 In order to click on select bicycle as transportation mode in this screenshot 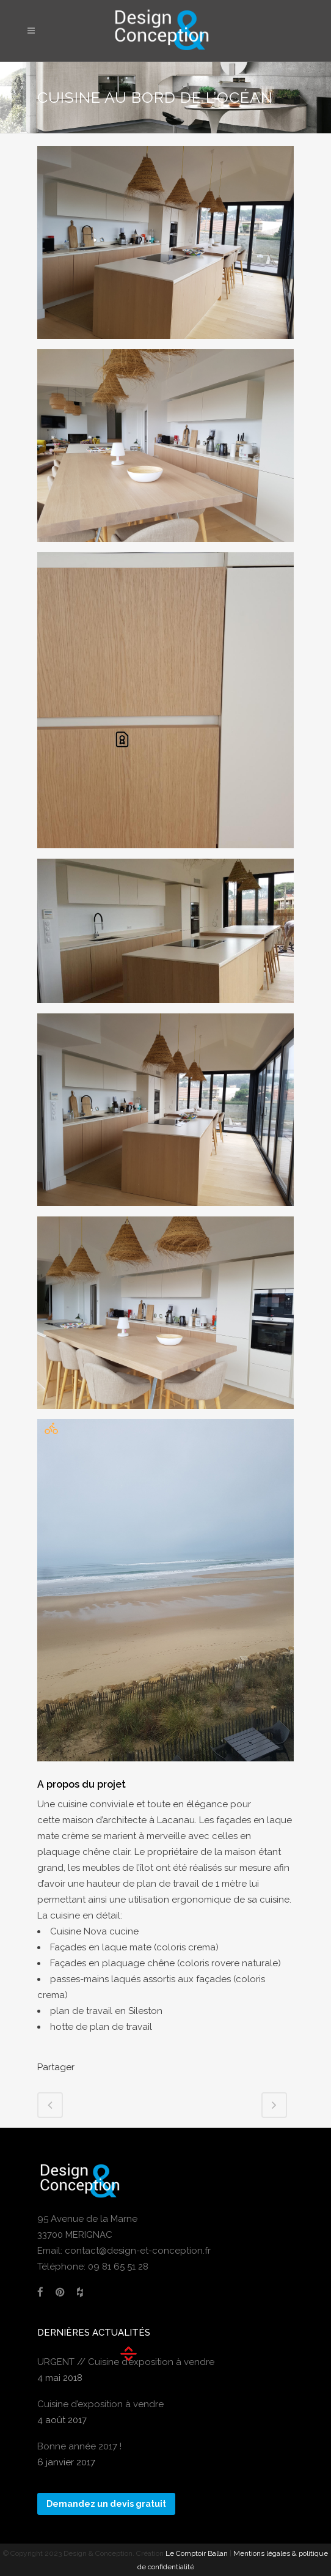, I will do `click(51, 1428)`.